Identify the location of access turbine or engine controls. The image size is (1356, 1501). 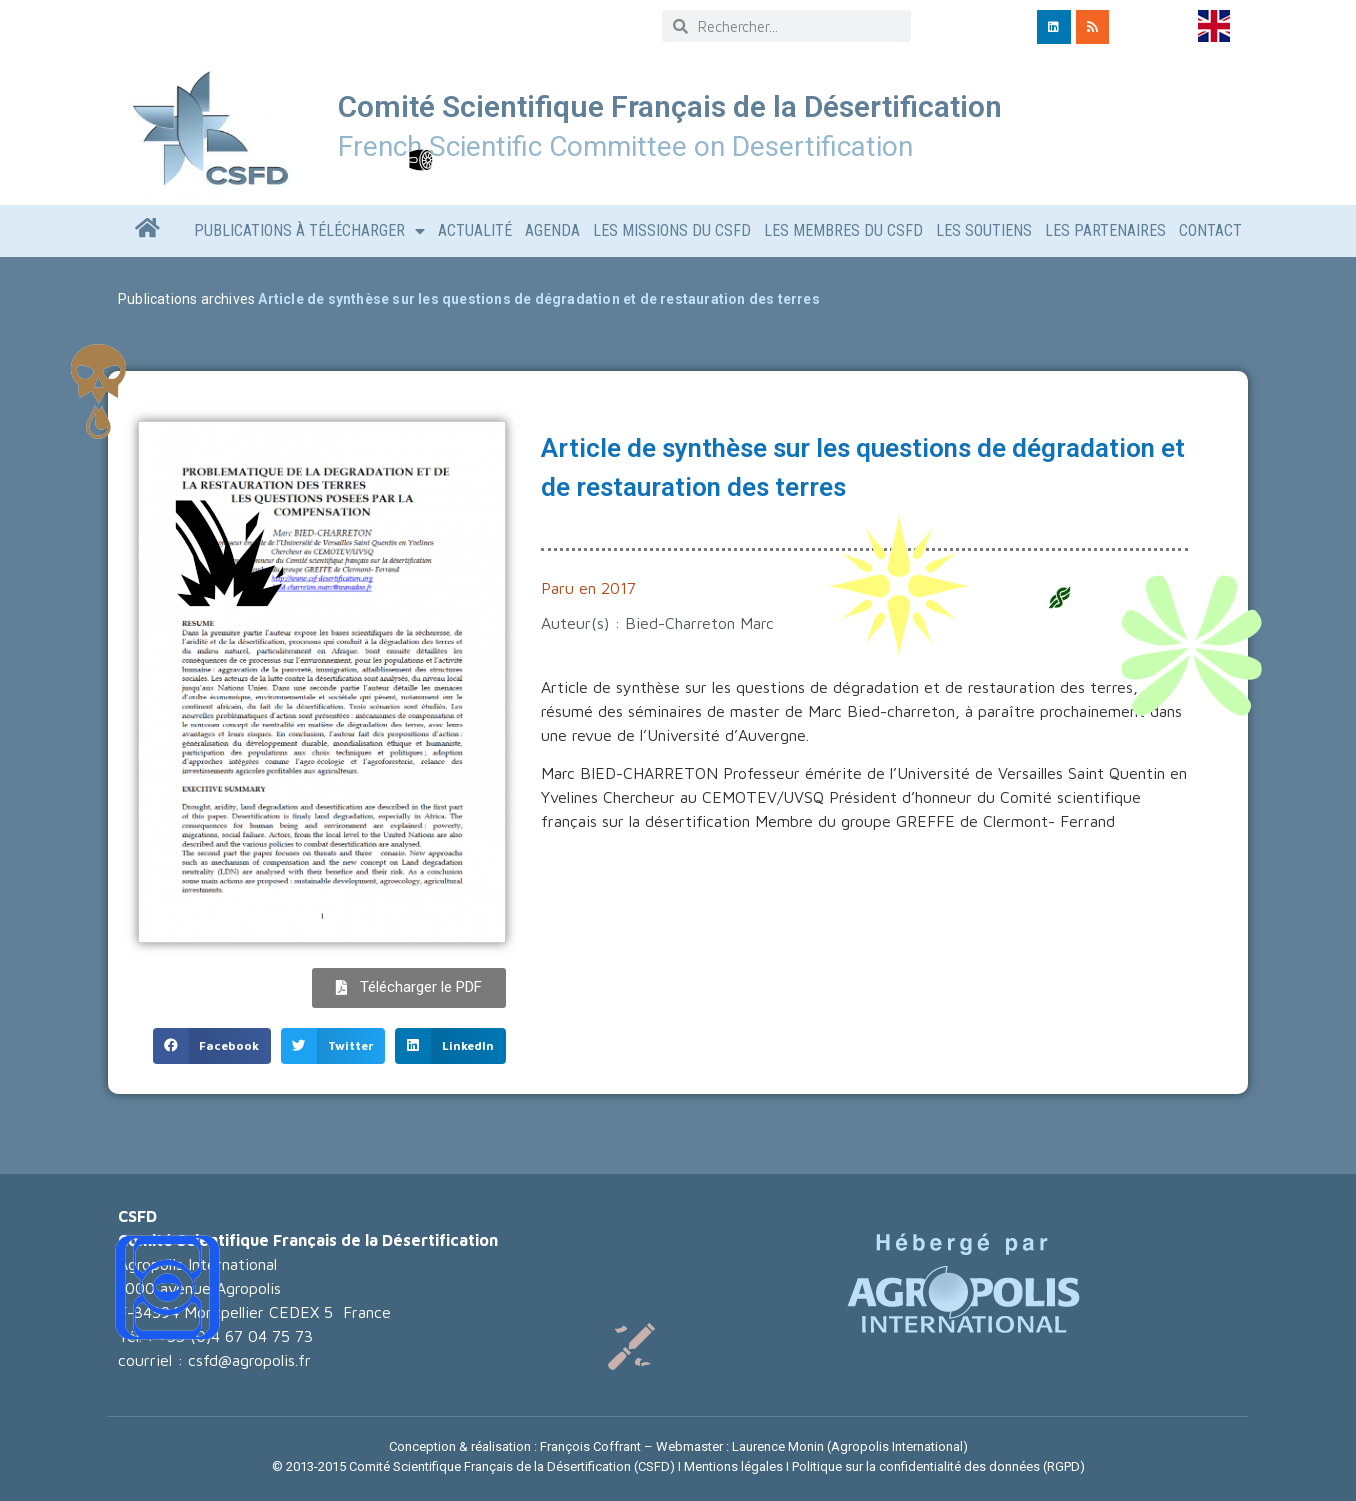
(421, 160).